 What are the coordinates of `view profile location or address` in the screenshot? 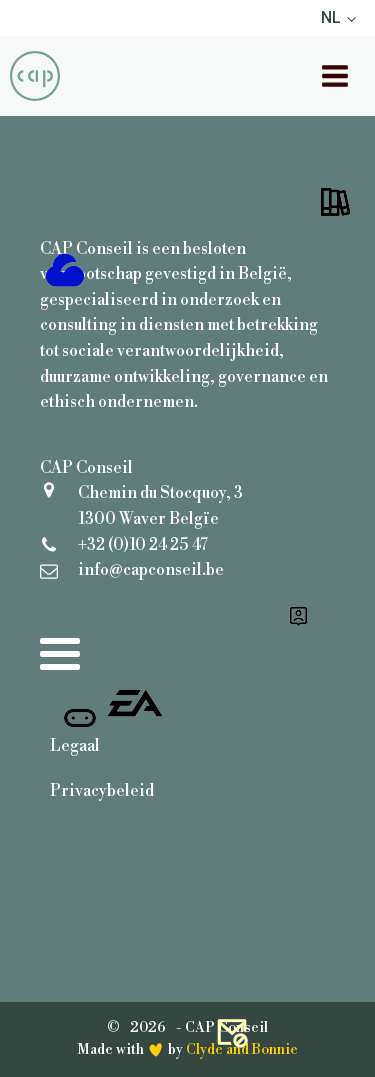 It's located at (298, 615).